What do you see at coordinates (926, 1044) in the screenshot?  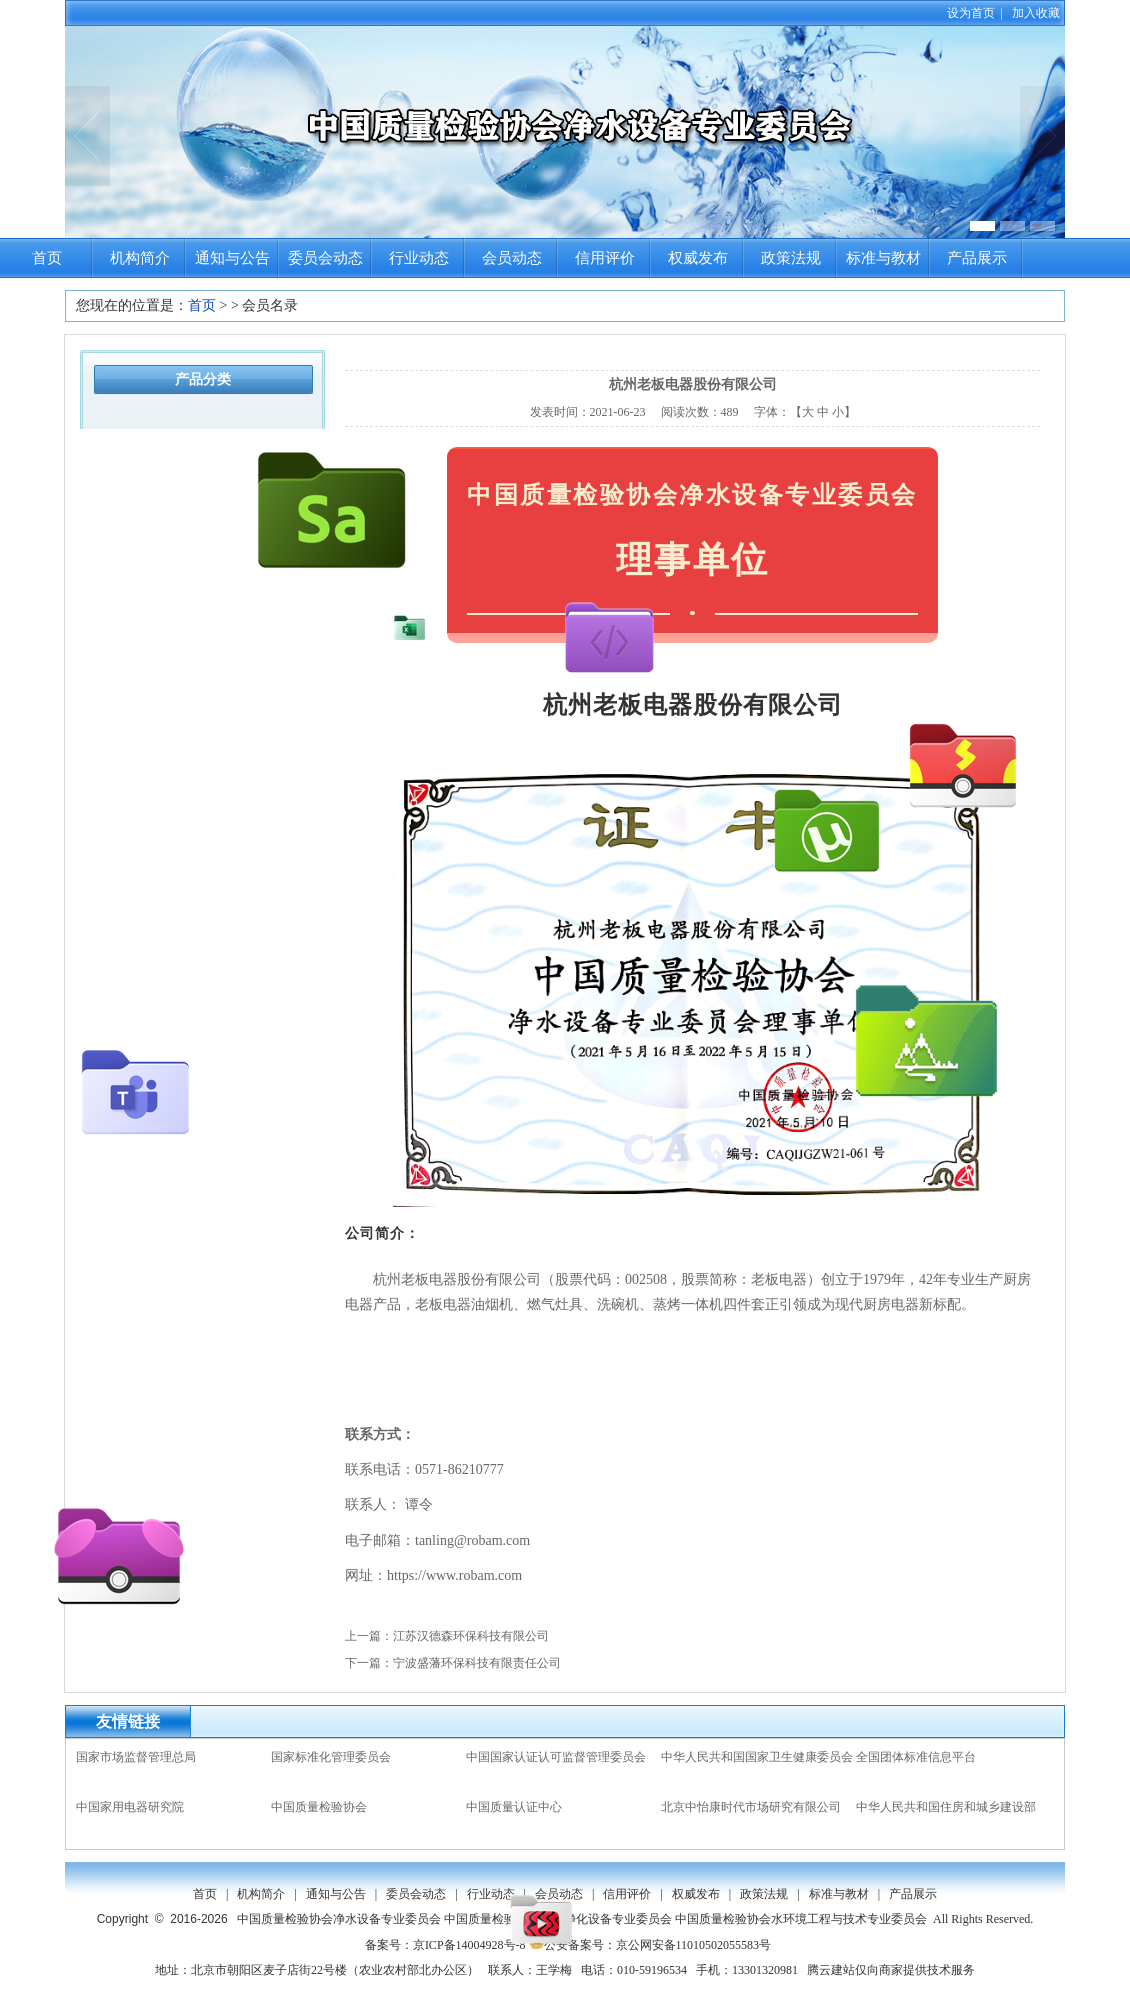 I see `open GameJolt folder` at bounding box center [926, 1044].